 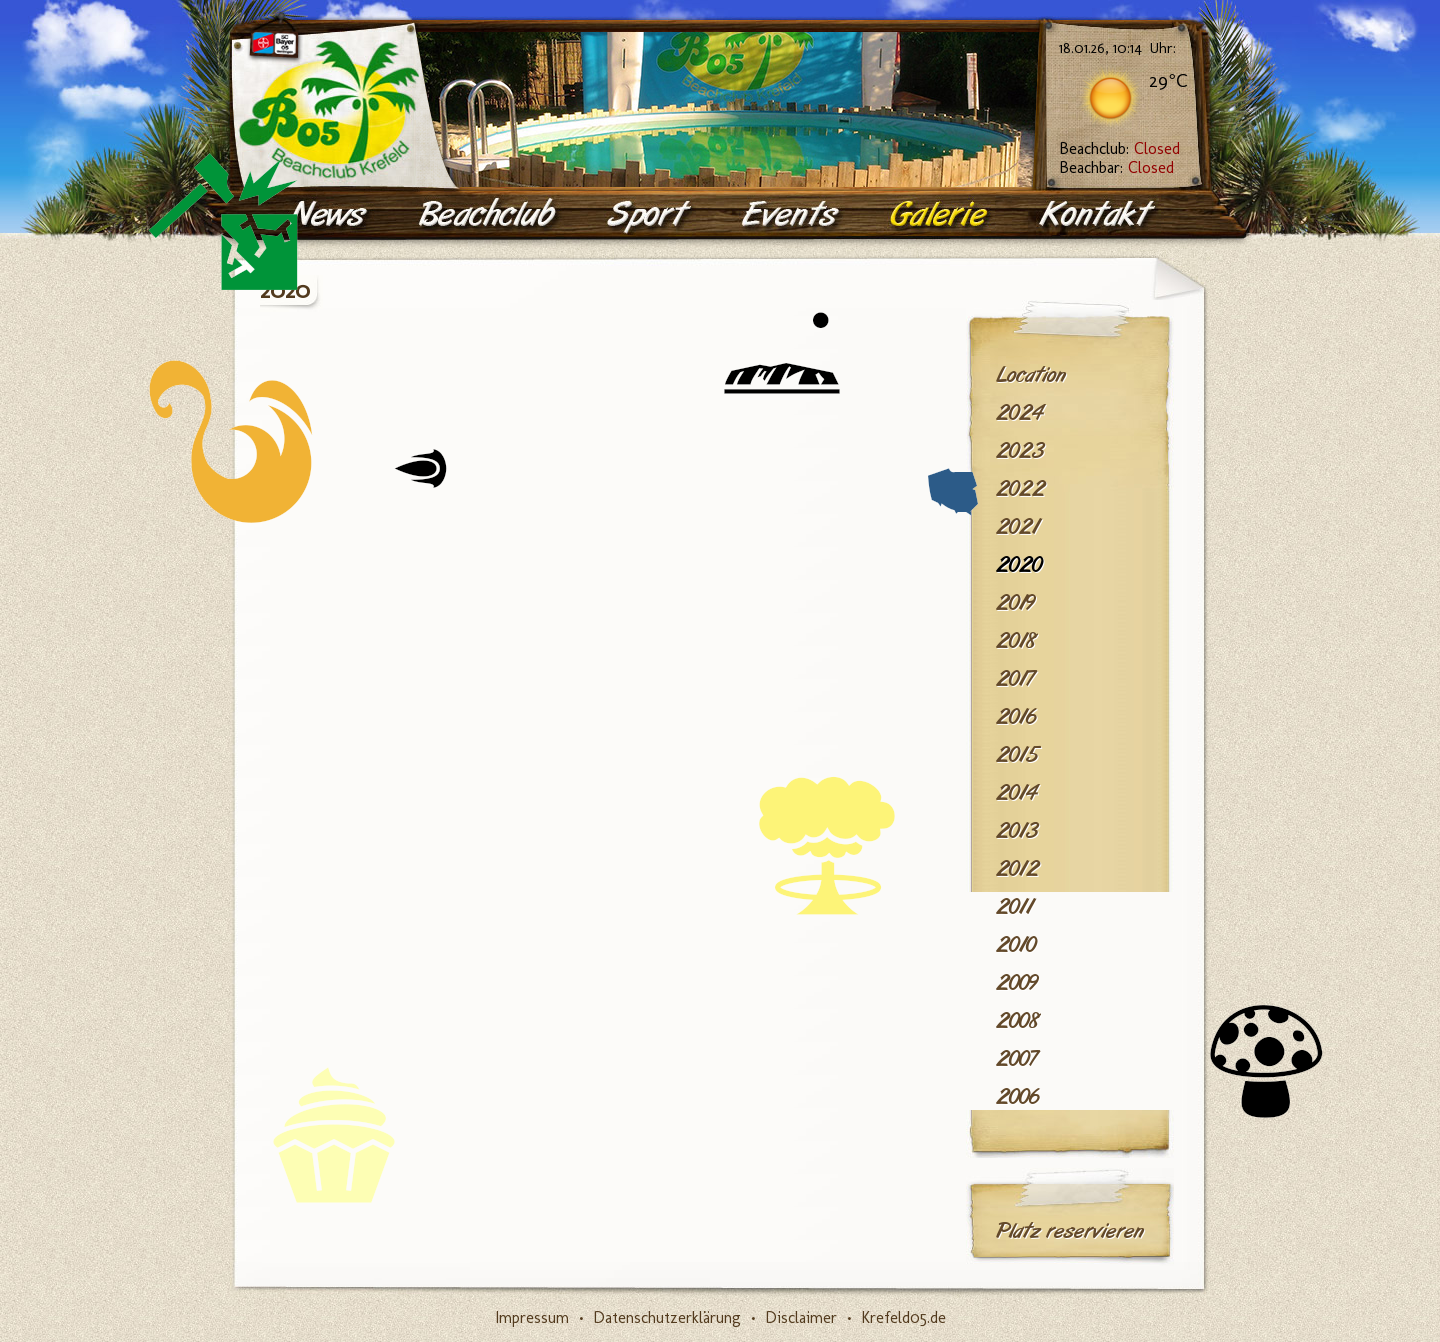 What do you see at coordinates (420, 468) in the screenshot?
I see `select the lucifer cannon weapon` at bounding box center [420, 468].